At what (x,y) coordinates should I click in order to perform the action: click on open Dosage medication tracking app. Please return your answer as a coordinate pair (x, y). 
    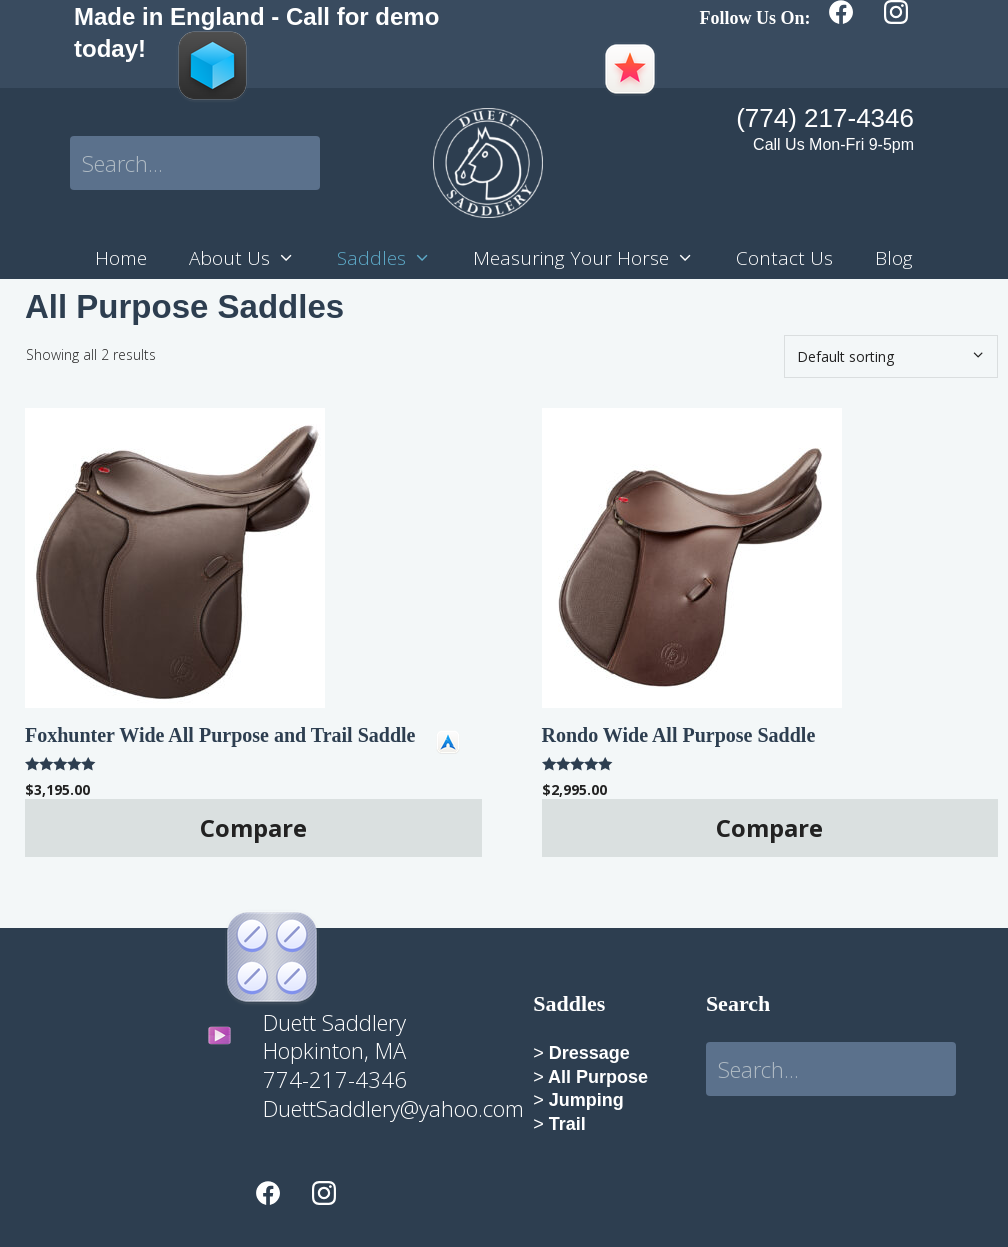
    Looking at the image, I should click on (272, 957).